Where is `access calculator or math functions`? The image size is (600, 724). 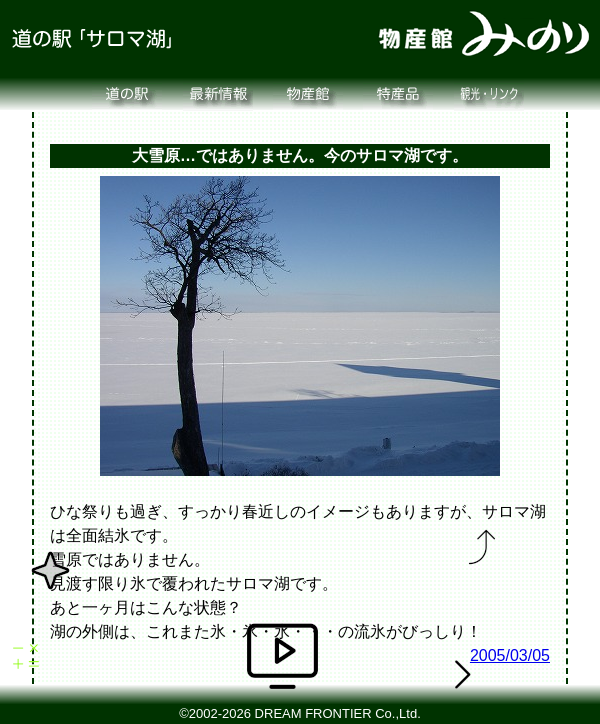
access calculator or math functions is located at coordinates (26, 656).